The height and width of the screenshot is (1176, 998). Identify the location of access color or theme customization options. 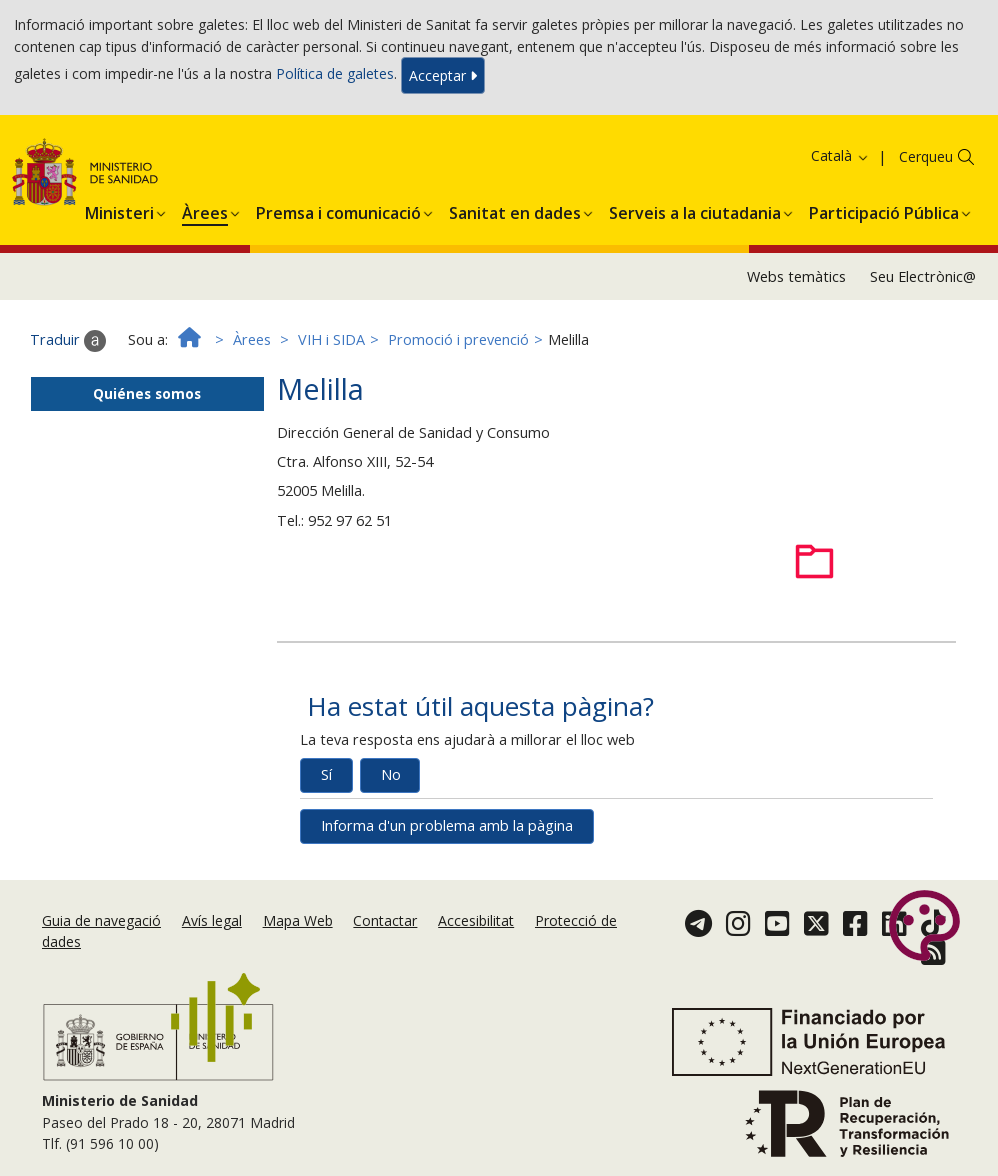
(924, 925).